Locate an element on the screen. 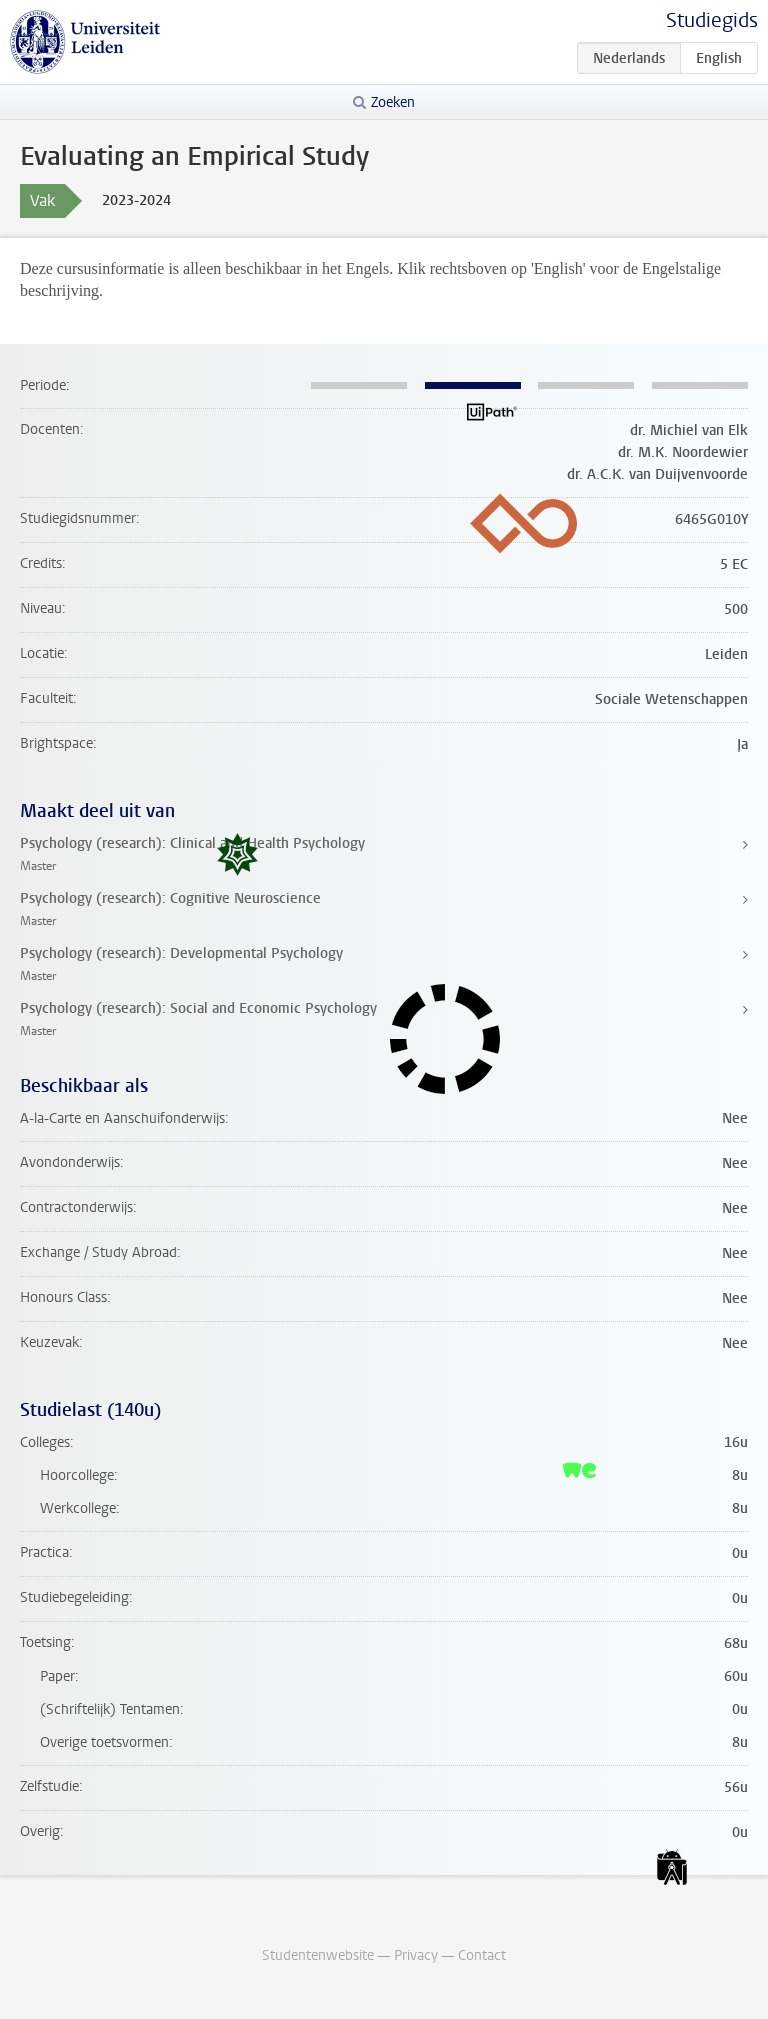 The image size is (768, 2019). open wolfram mathematica application is located at coordinates (237, 854).